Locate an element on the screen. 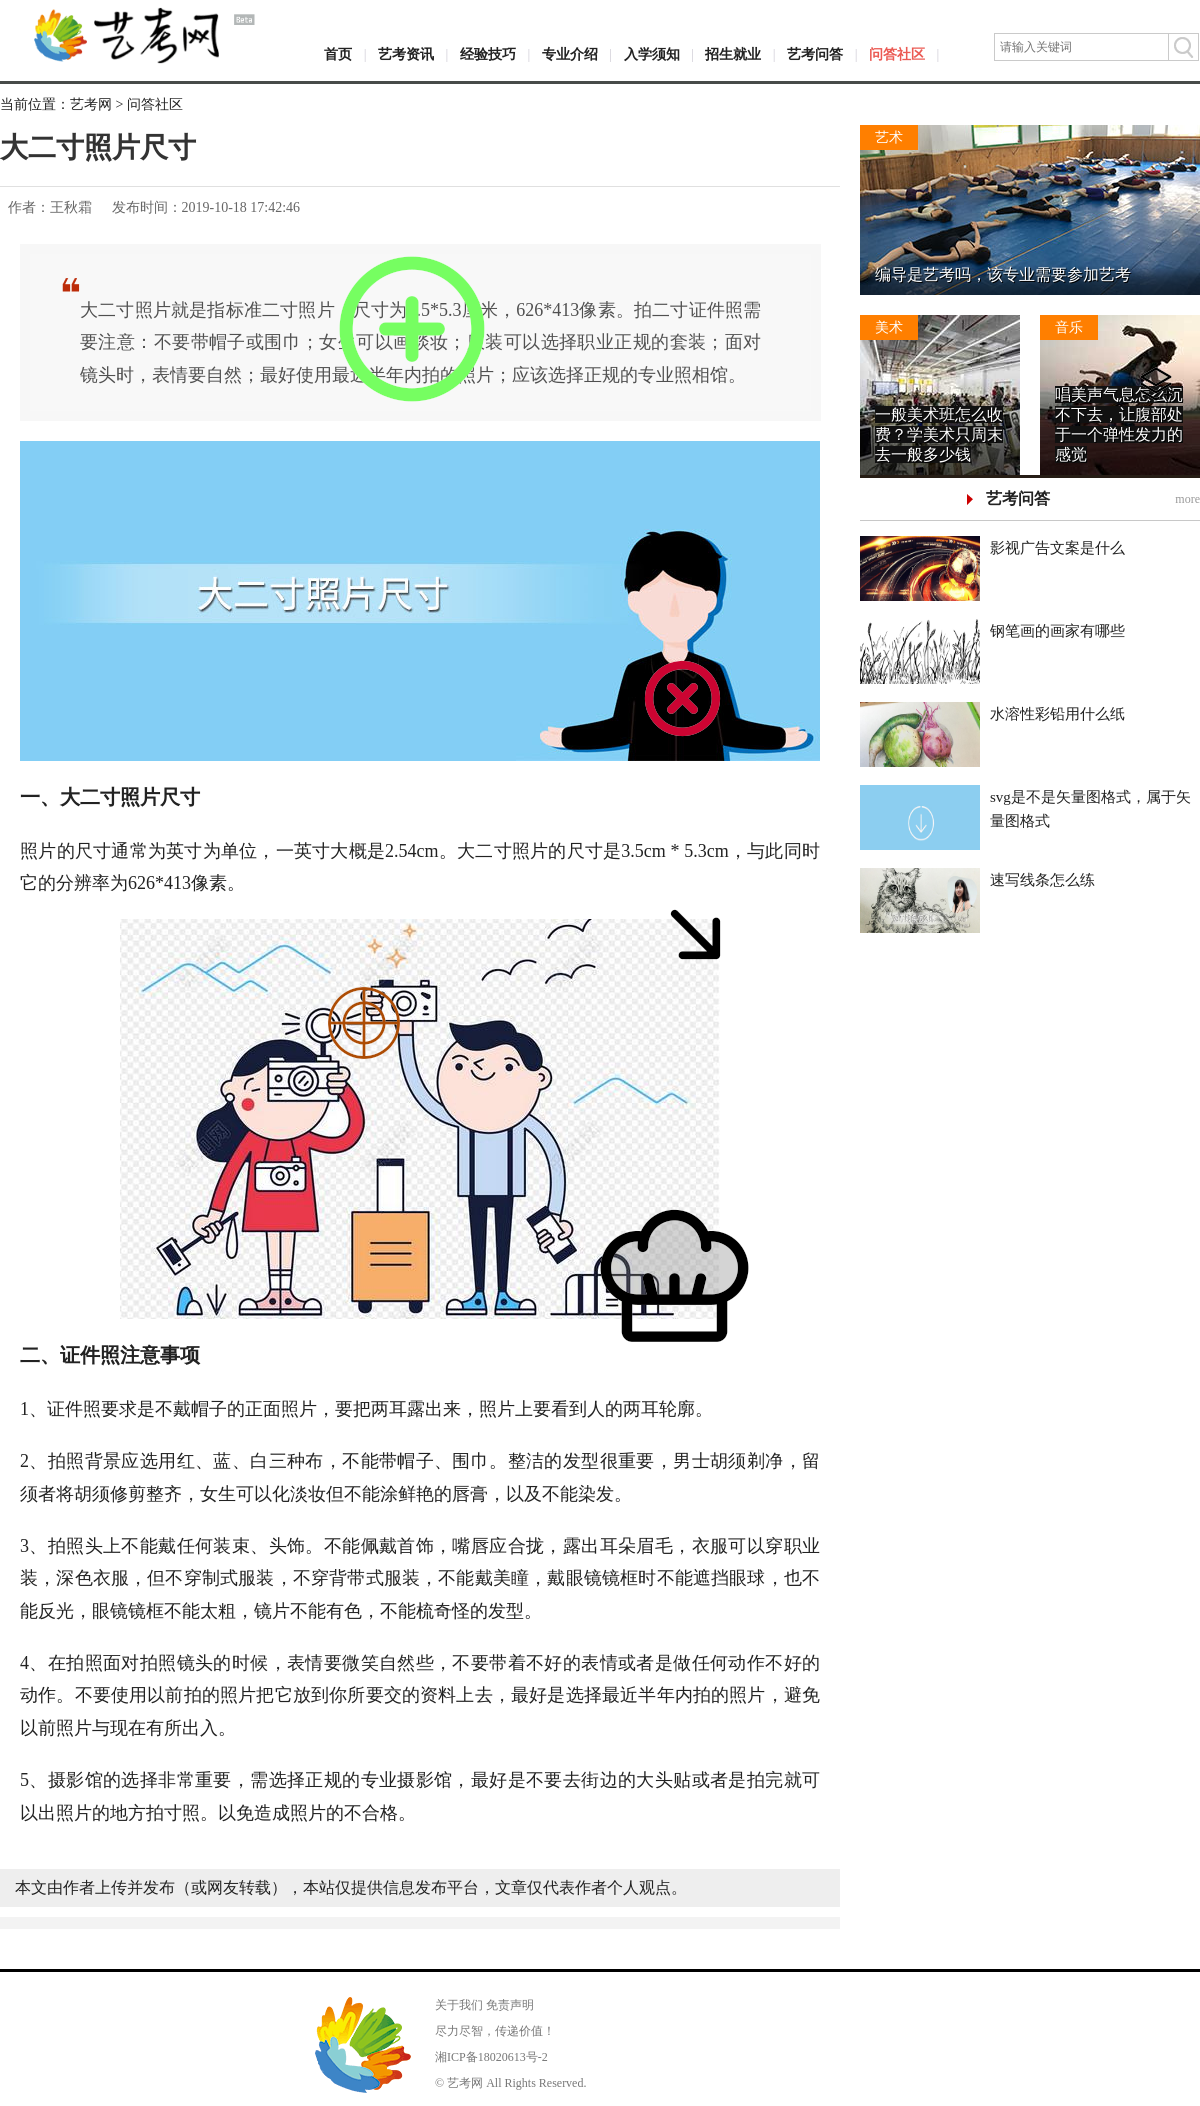 This screenshot has width=1200, height=2106. add a new layer to the stack is located at coordinates (1156, 384).